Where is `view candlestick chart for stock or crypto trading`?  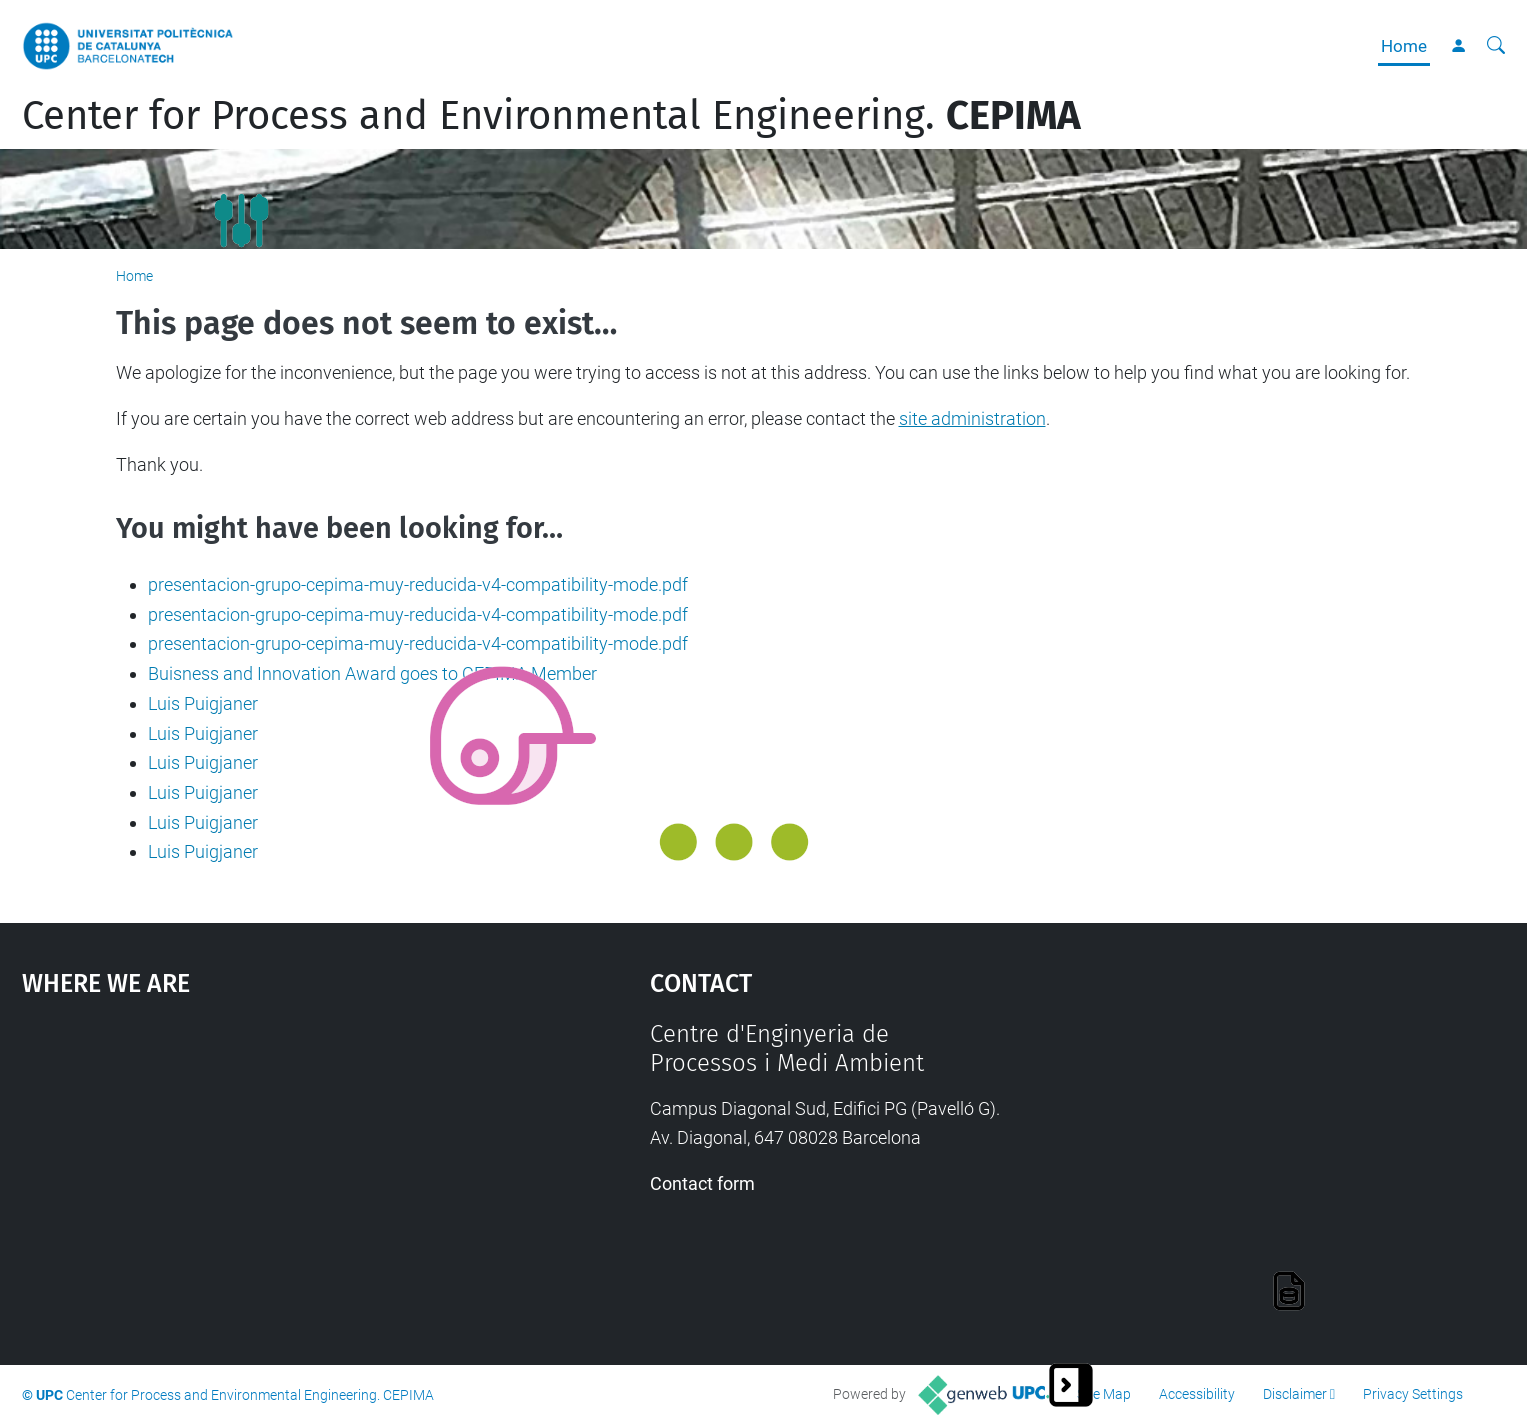
view candlestick chart for stock or crypto trading is located at coordinates (241, 220).